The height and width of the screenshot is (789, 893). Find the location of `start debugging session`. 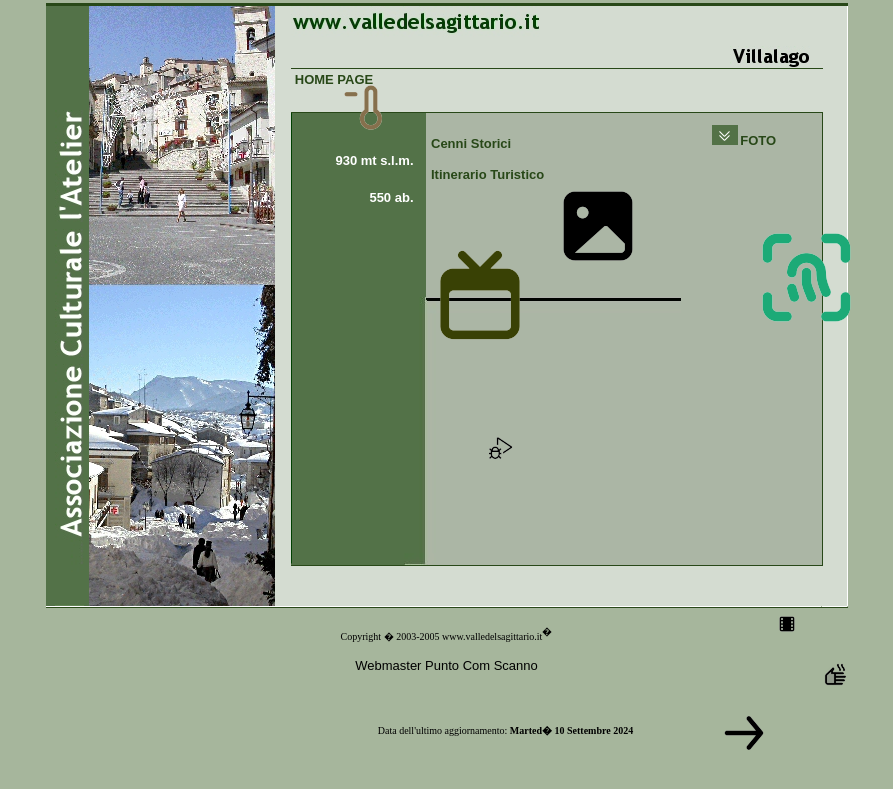

start debugging session is located at coordinates (501, 446).